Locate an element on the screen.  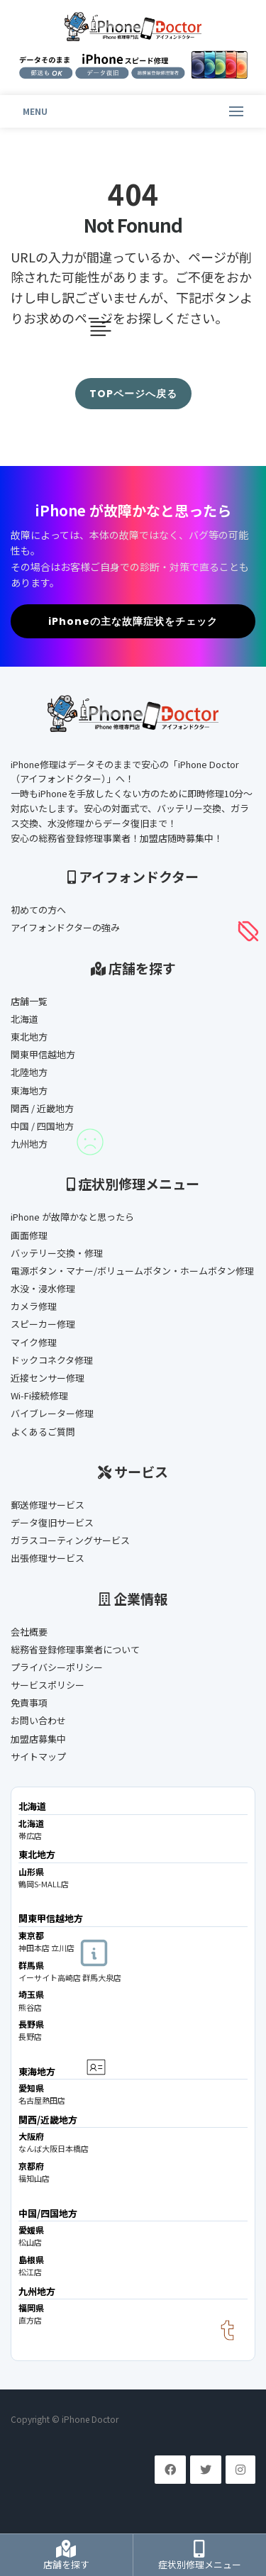
open tumblr app is located at coordinates (227, 2330).